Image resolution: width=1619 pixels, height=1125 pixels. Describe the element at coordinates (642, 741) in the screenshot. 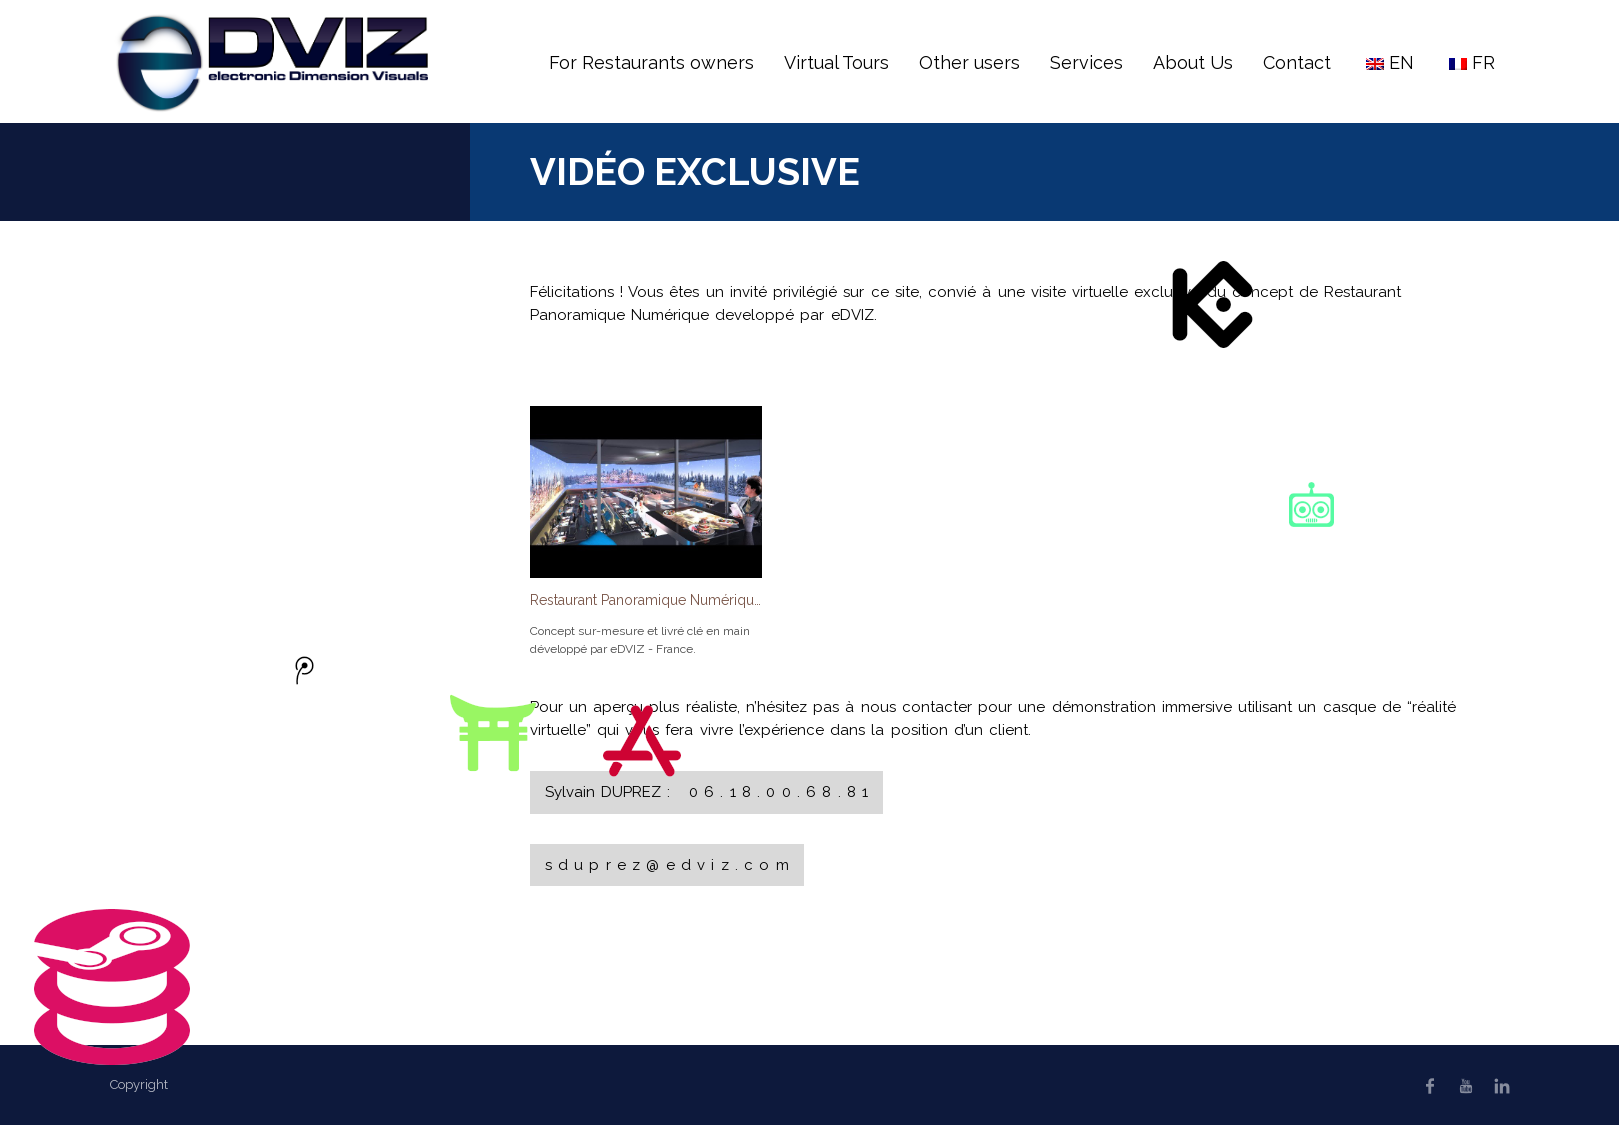

I see `open the App Store` at that location.